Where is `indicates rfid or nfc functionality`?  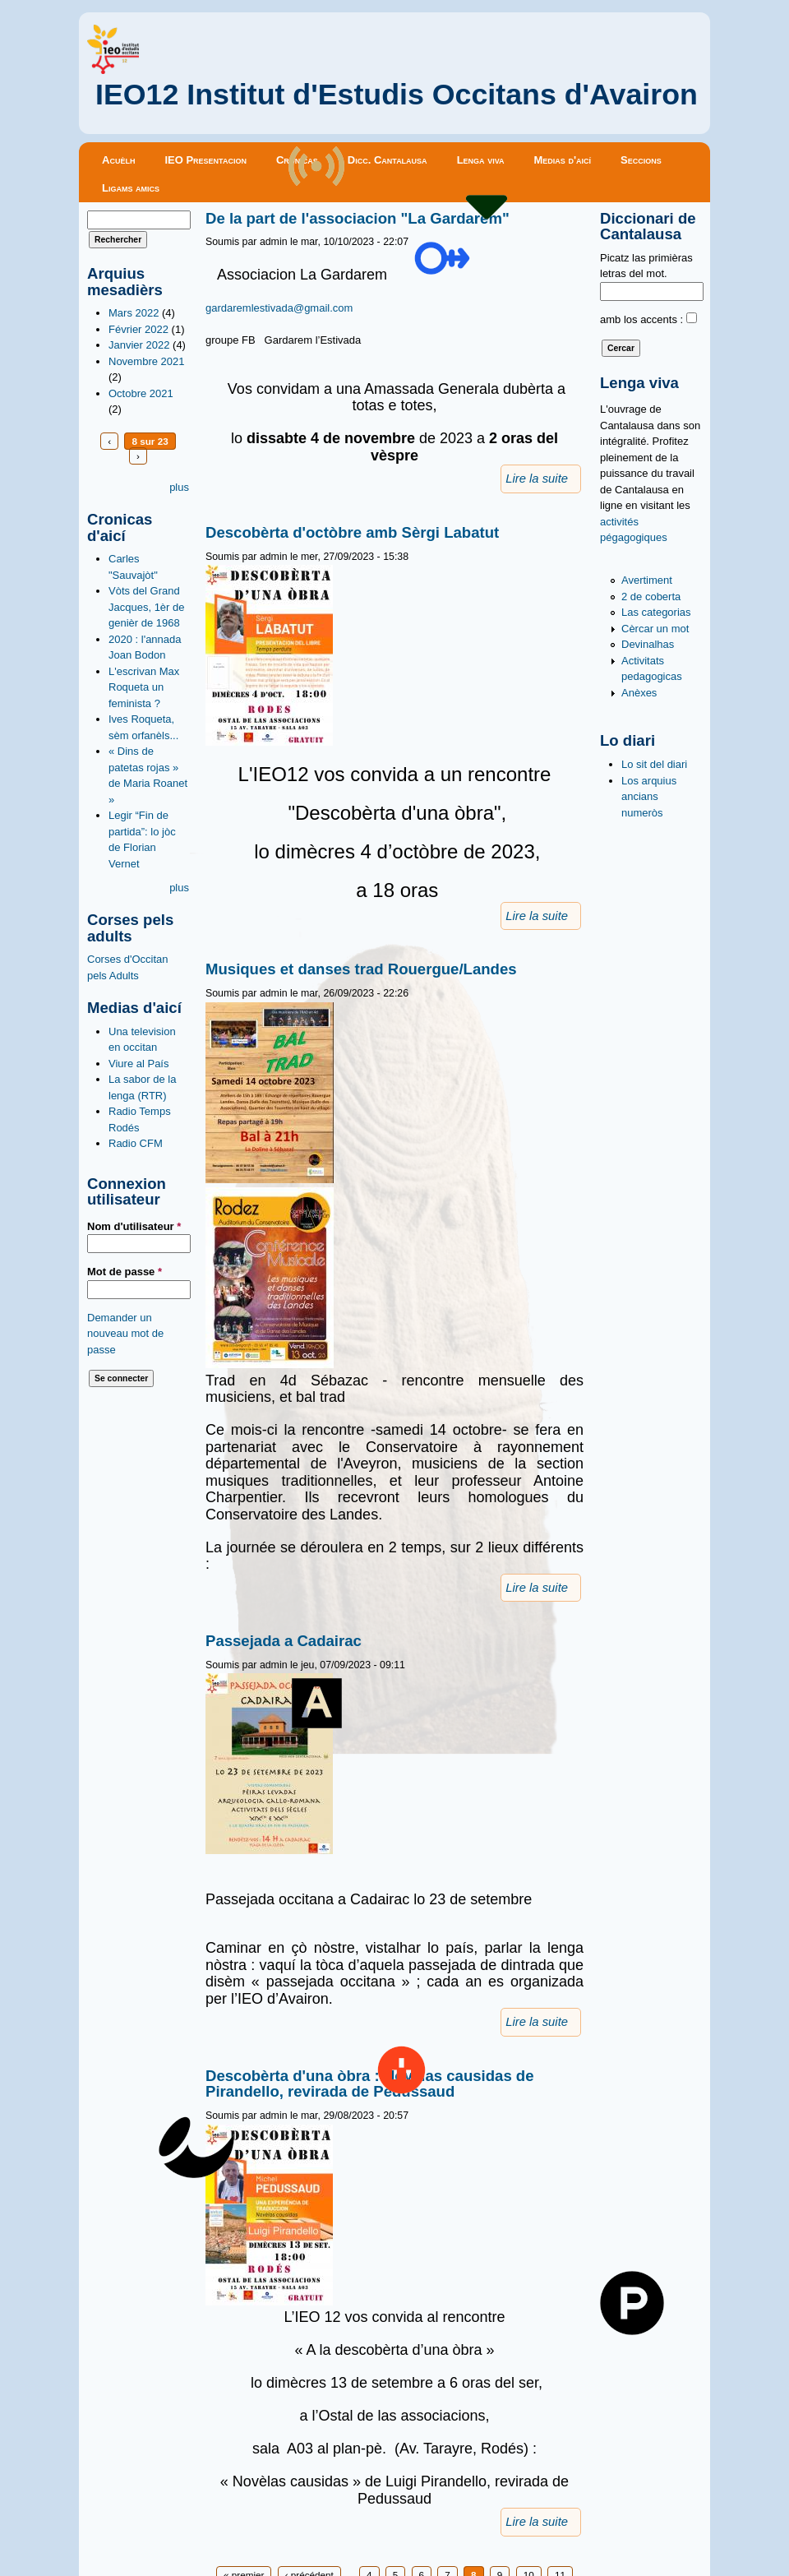
indicates rfid or nfc functionality is located at coordinates (316, 166).